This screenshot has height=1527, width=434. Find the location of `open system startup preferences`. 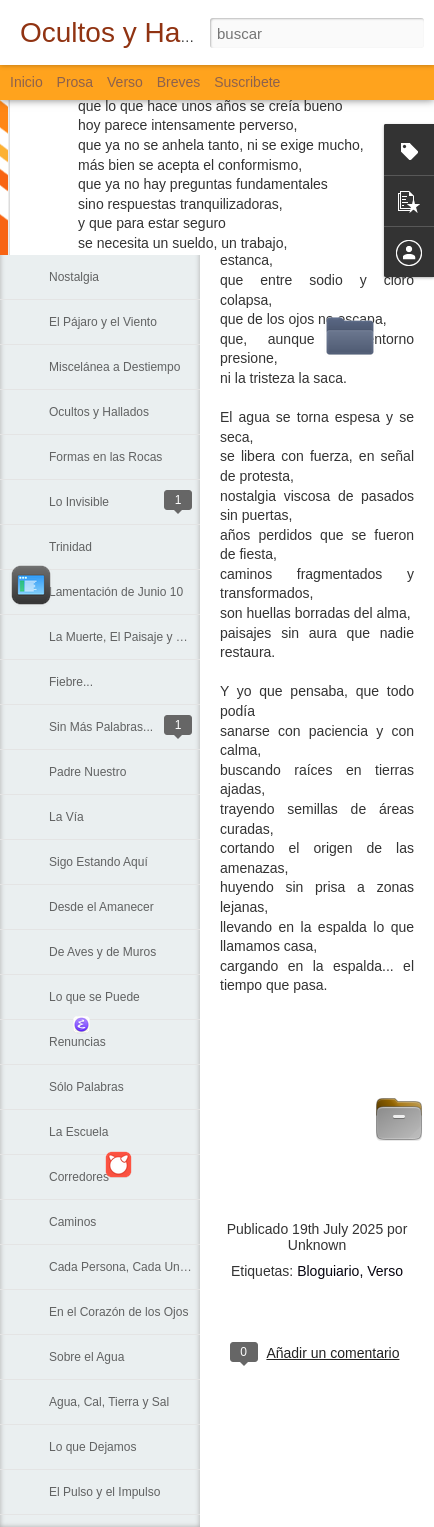

open system startup preferences is located at coordinates (31, 585).